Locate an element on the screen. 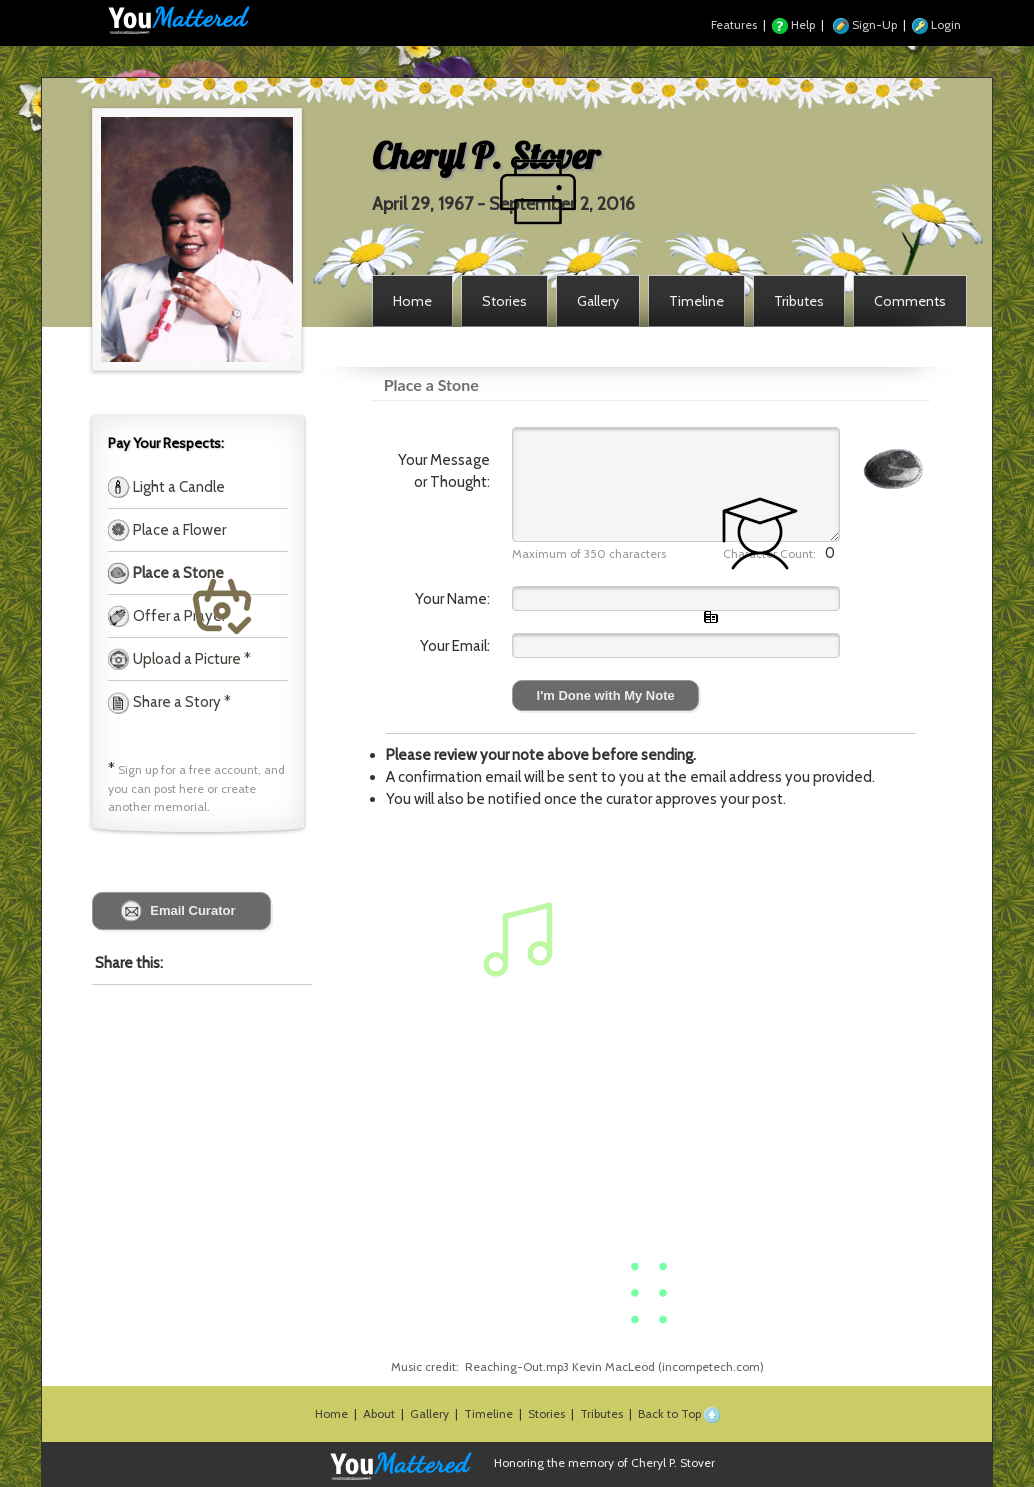 Image resolution: width=1034 pixels, height=1487 pixels. confirm items in your shopping basket is located at coordinates (222, 605).